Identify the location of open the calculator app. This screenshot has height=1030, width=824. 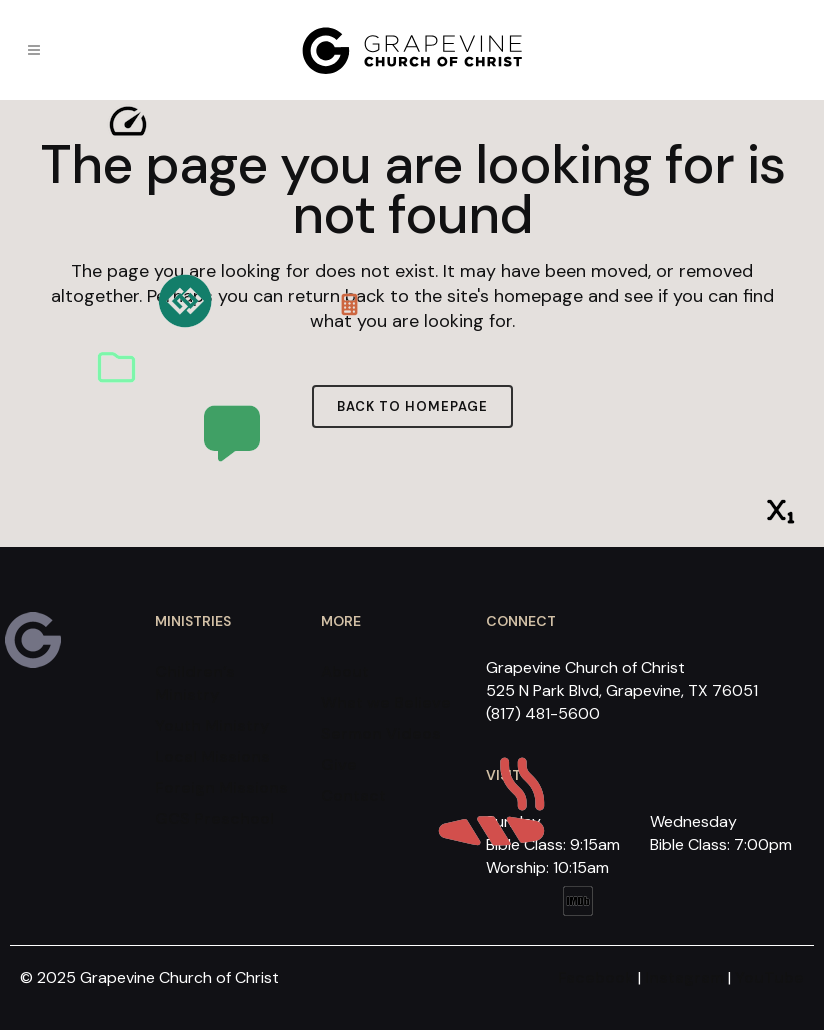
(349, 304).